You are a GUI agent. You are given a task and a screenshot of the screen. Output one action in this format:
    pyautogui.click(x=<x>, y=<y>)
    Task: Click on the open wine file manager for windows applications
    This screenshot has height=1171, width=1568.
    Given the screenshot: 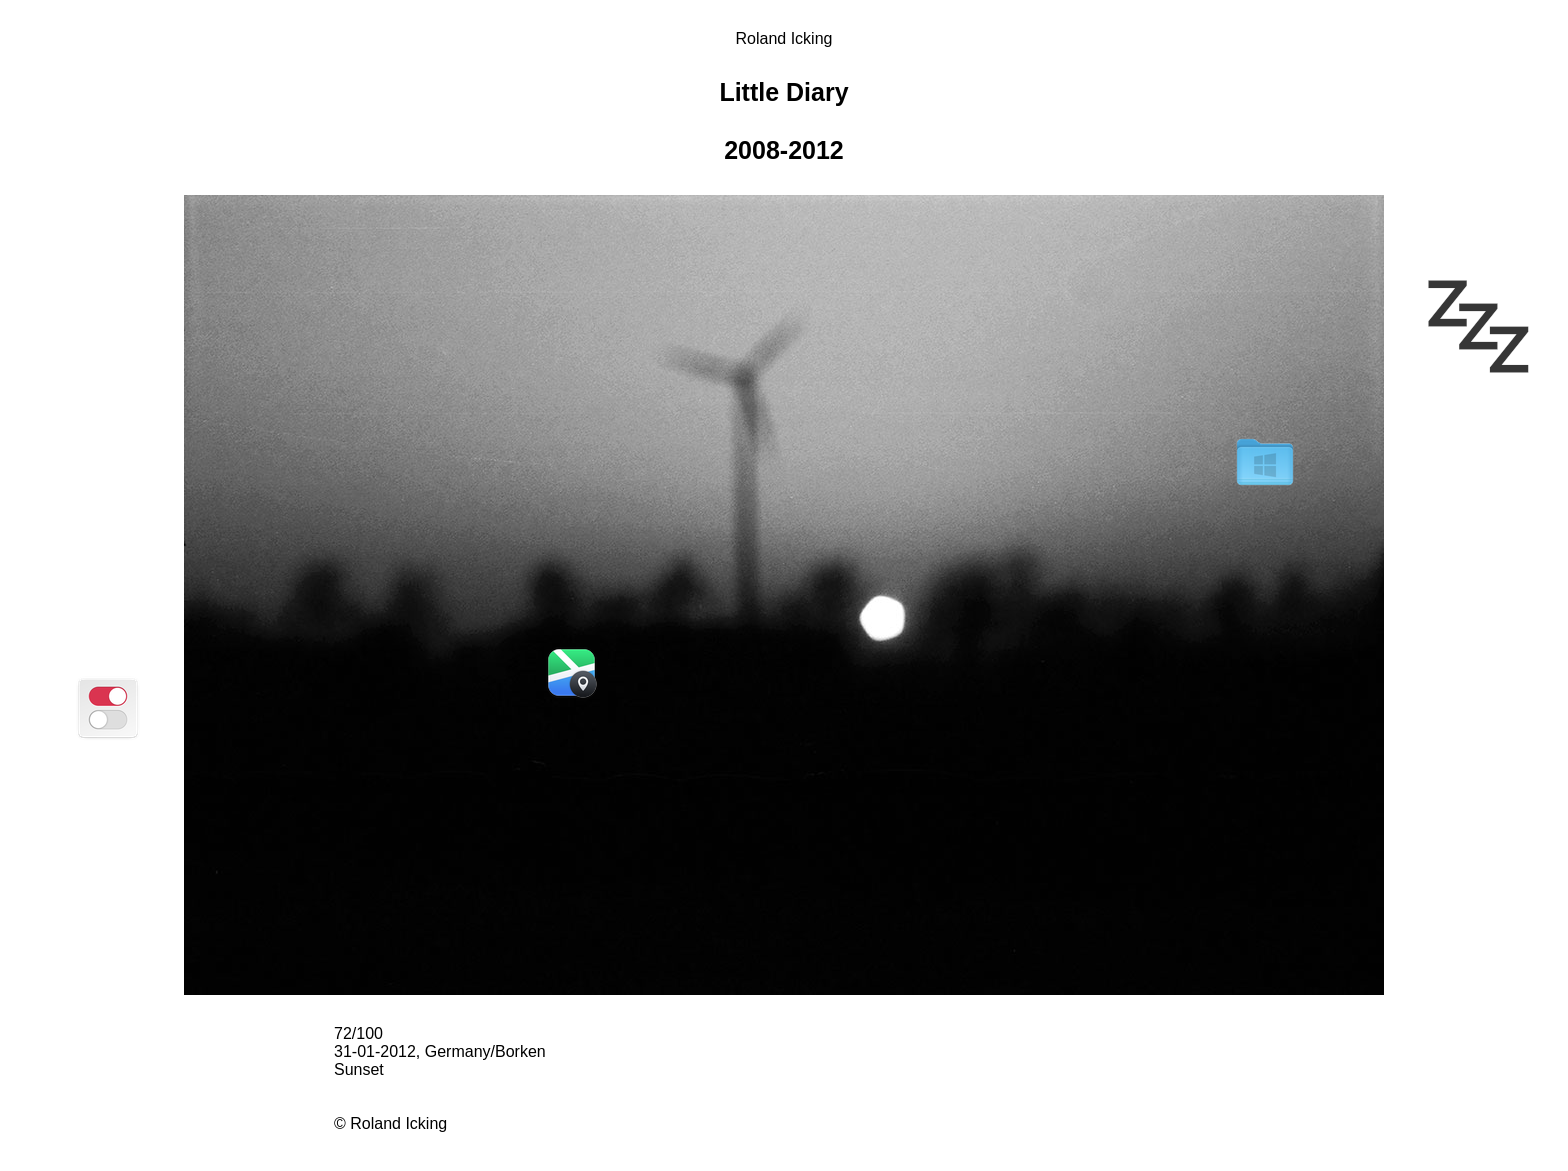 What is the action you would take?
    pyautogui.click(x=1265, y=462)
    